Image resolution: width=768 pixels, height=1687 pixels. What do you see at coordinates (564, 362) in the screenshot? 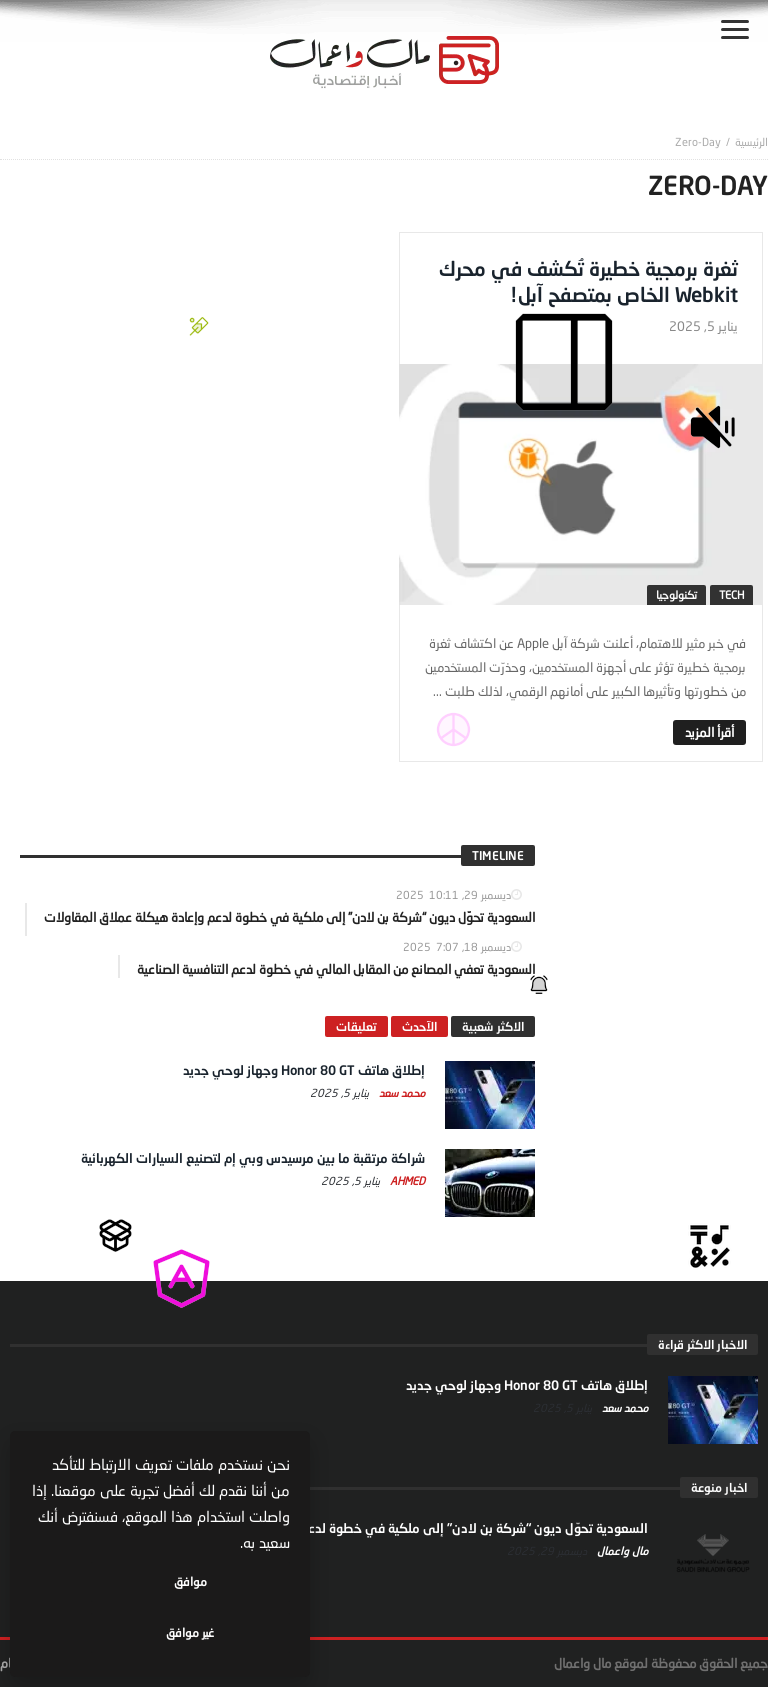
I see `hide the right sidebar panel` at bounding box center [564, 362].